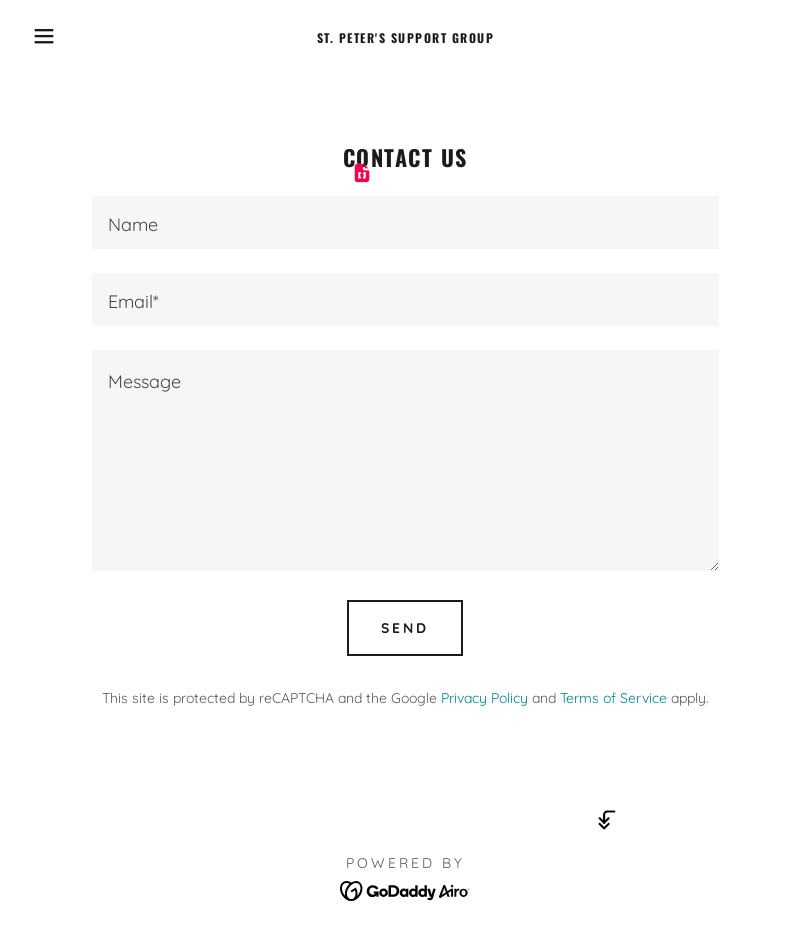 The image size is (811, 933). I want to click on view source code file, so click(362, 173).